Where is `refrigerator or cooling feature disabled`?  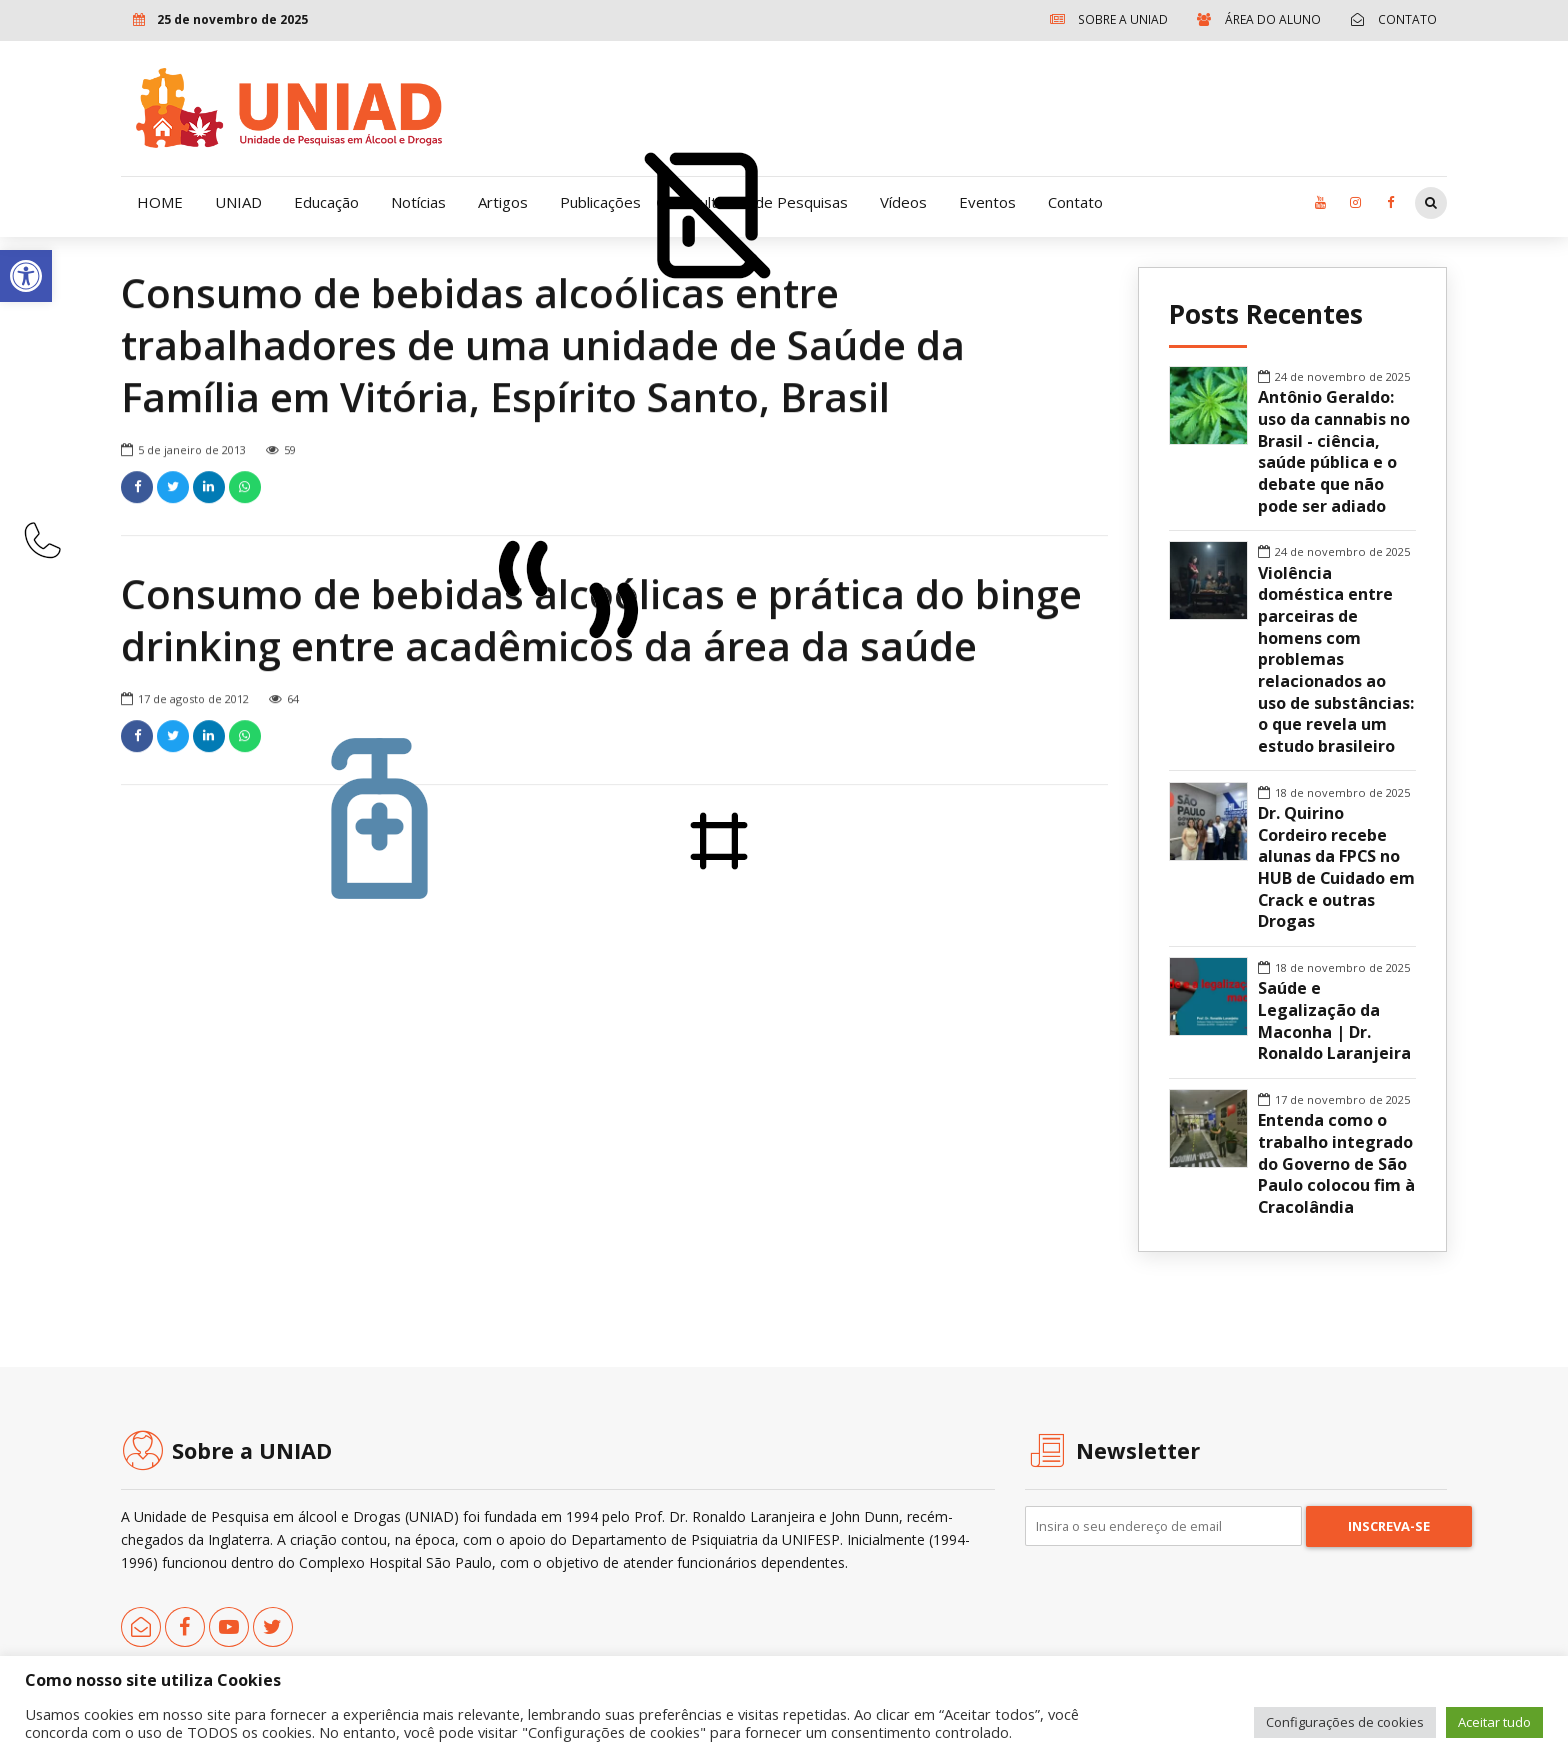
refrigerator or cooling feature disabled is located at coordinates (707, 215).